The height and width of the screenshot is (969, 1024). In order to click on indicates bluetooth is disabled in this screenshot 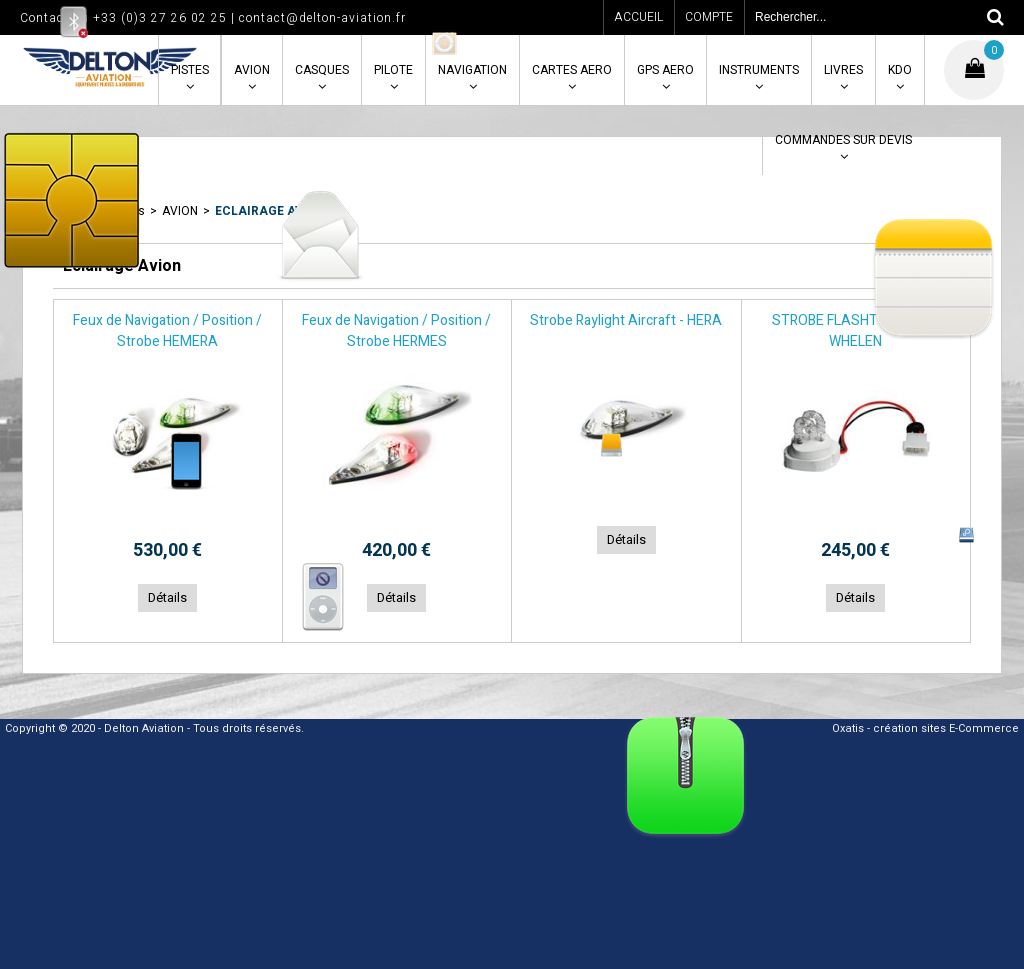, I will do `click(73, 21)`.